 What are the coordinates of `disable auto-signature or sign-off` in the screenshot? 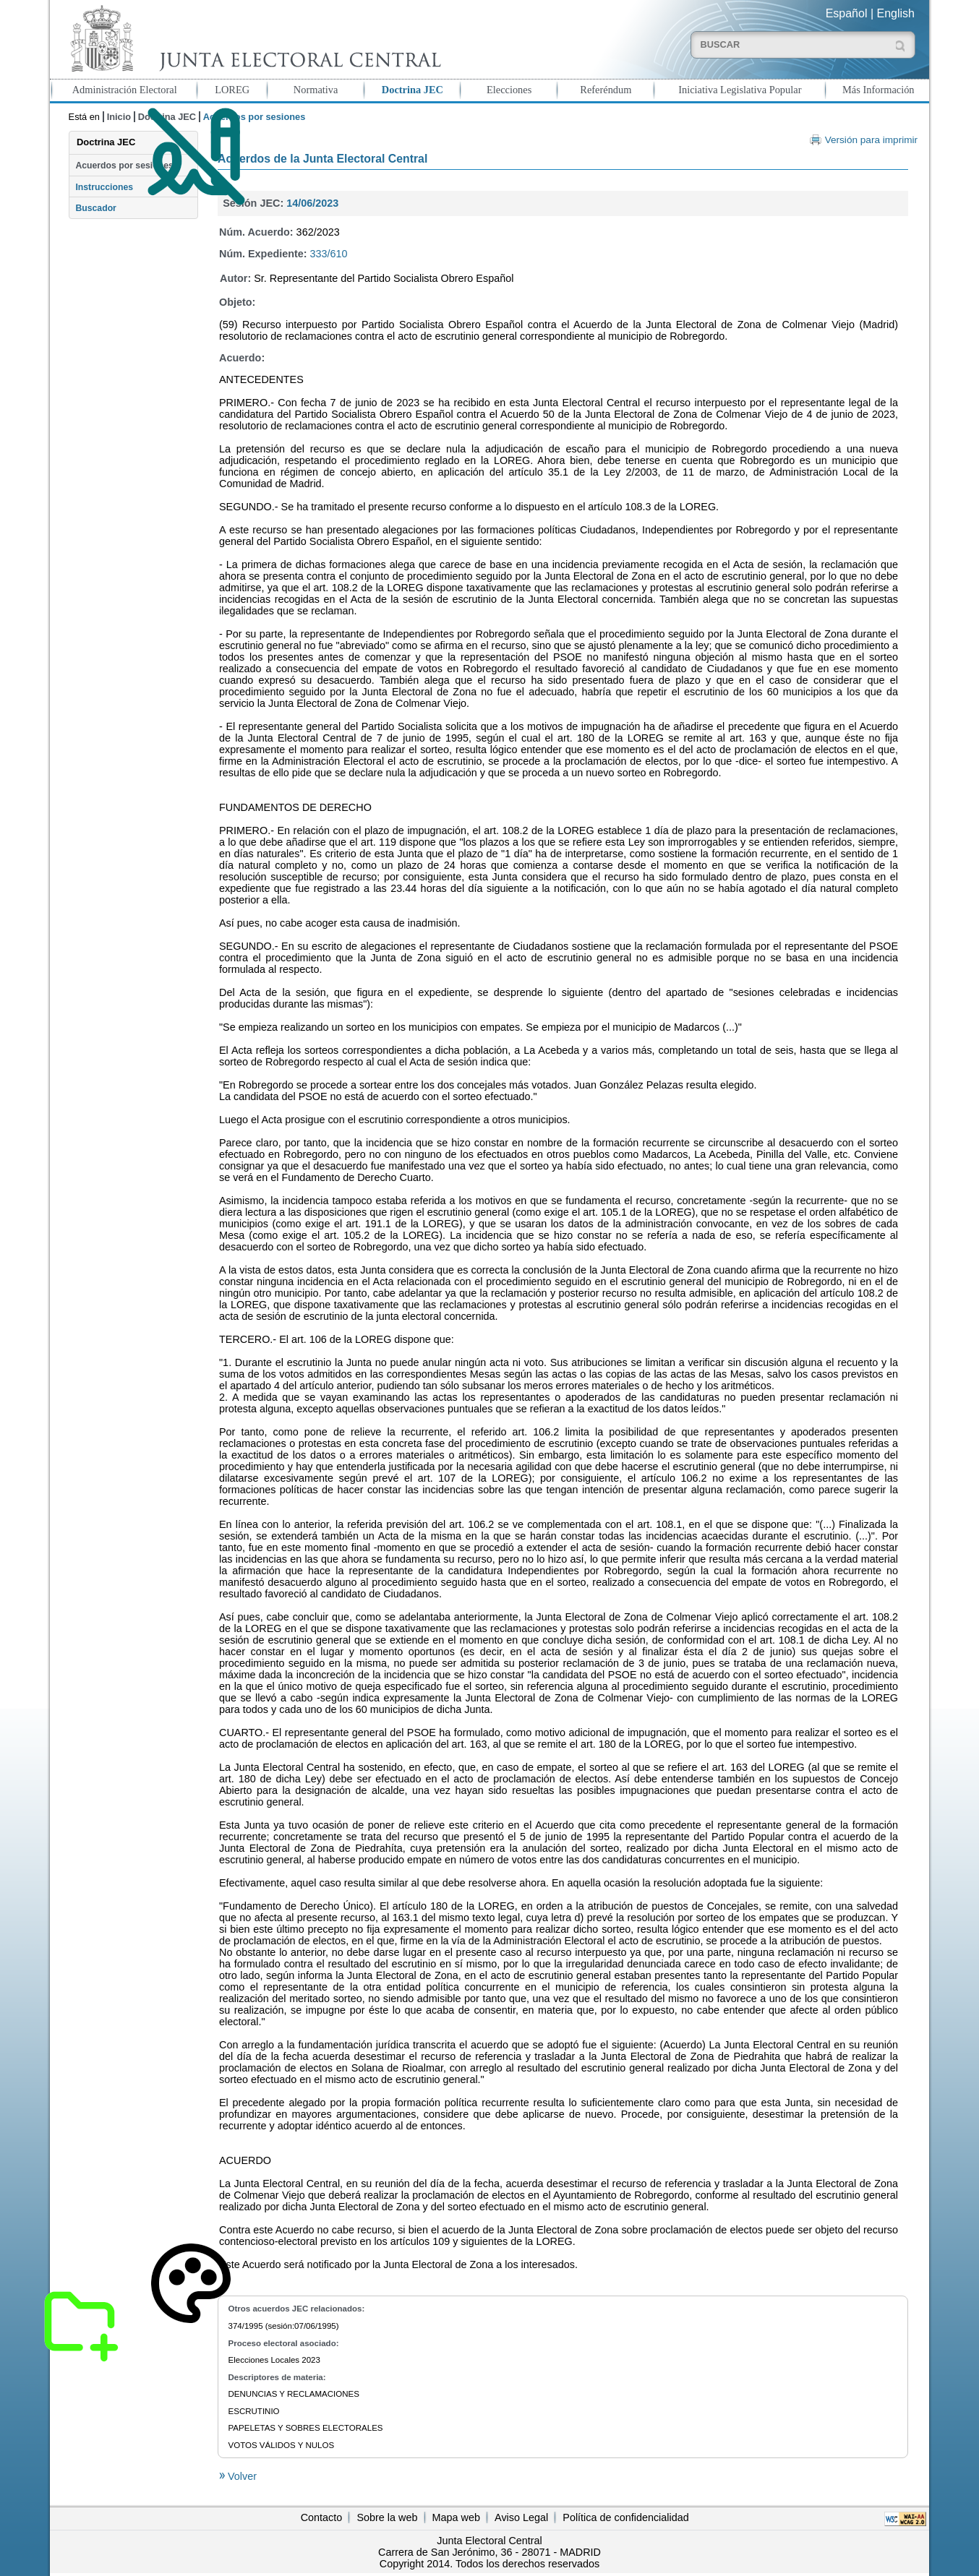 It's located at (196, 156).